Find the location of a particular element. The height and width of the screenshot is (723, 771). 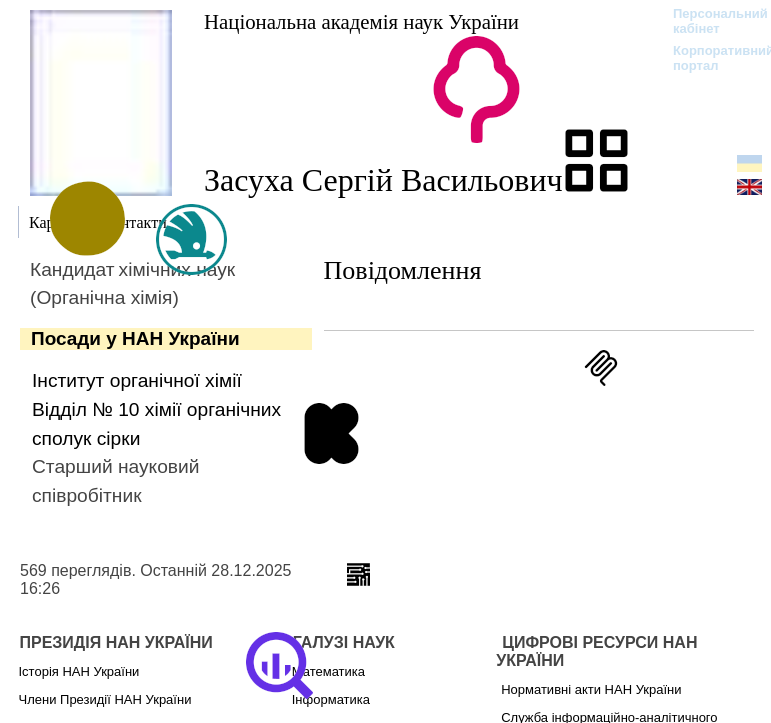

open the Headspace meditation app is located at coordinates (87, 218).